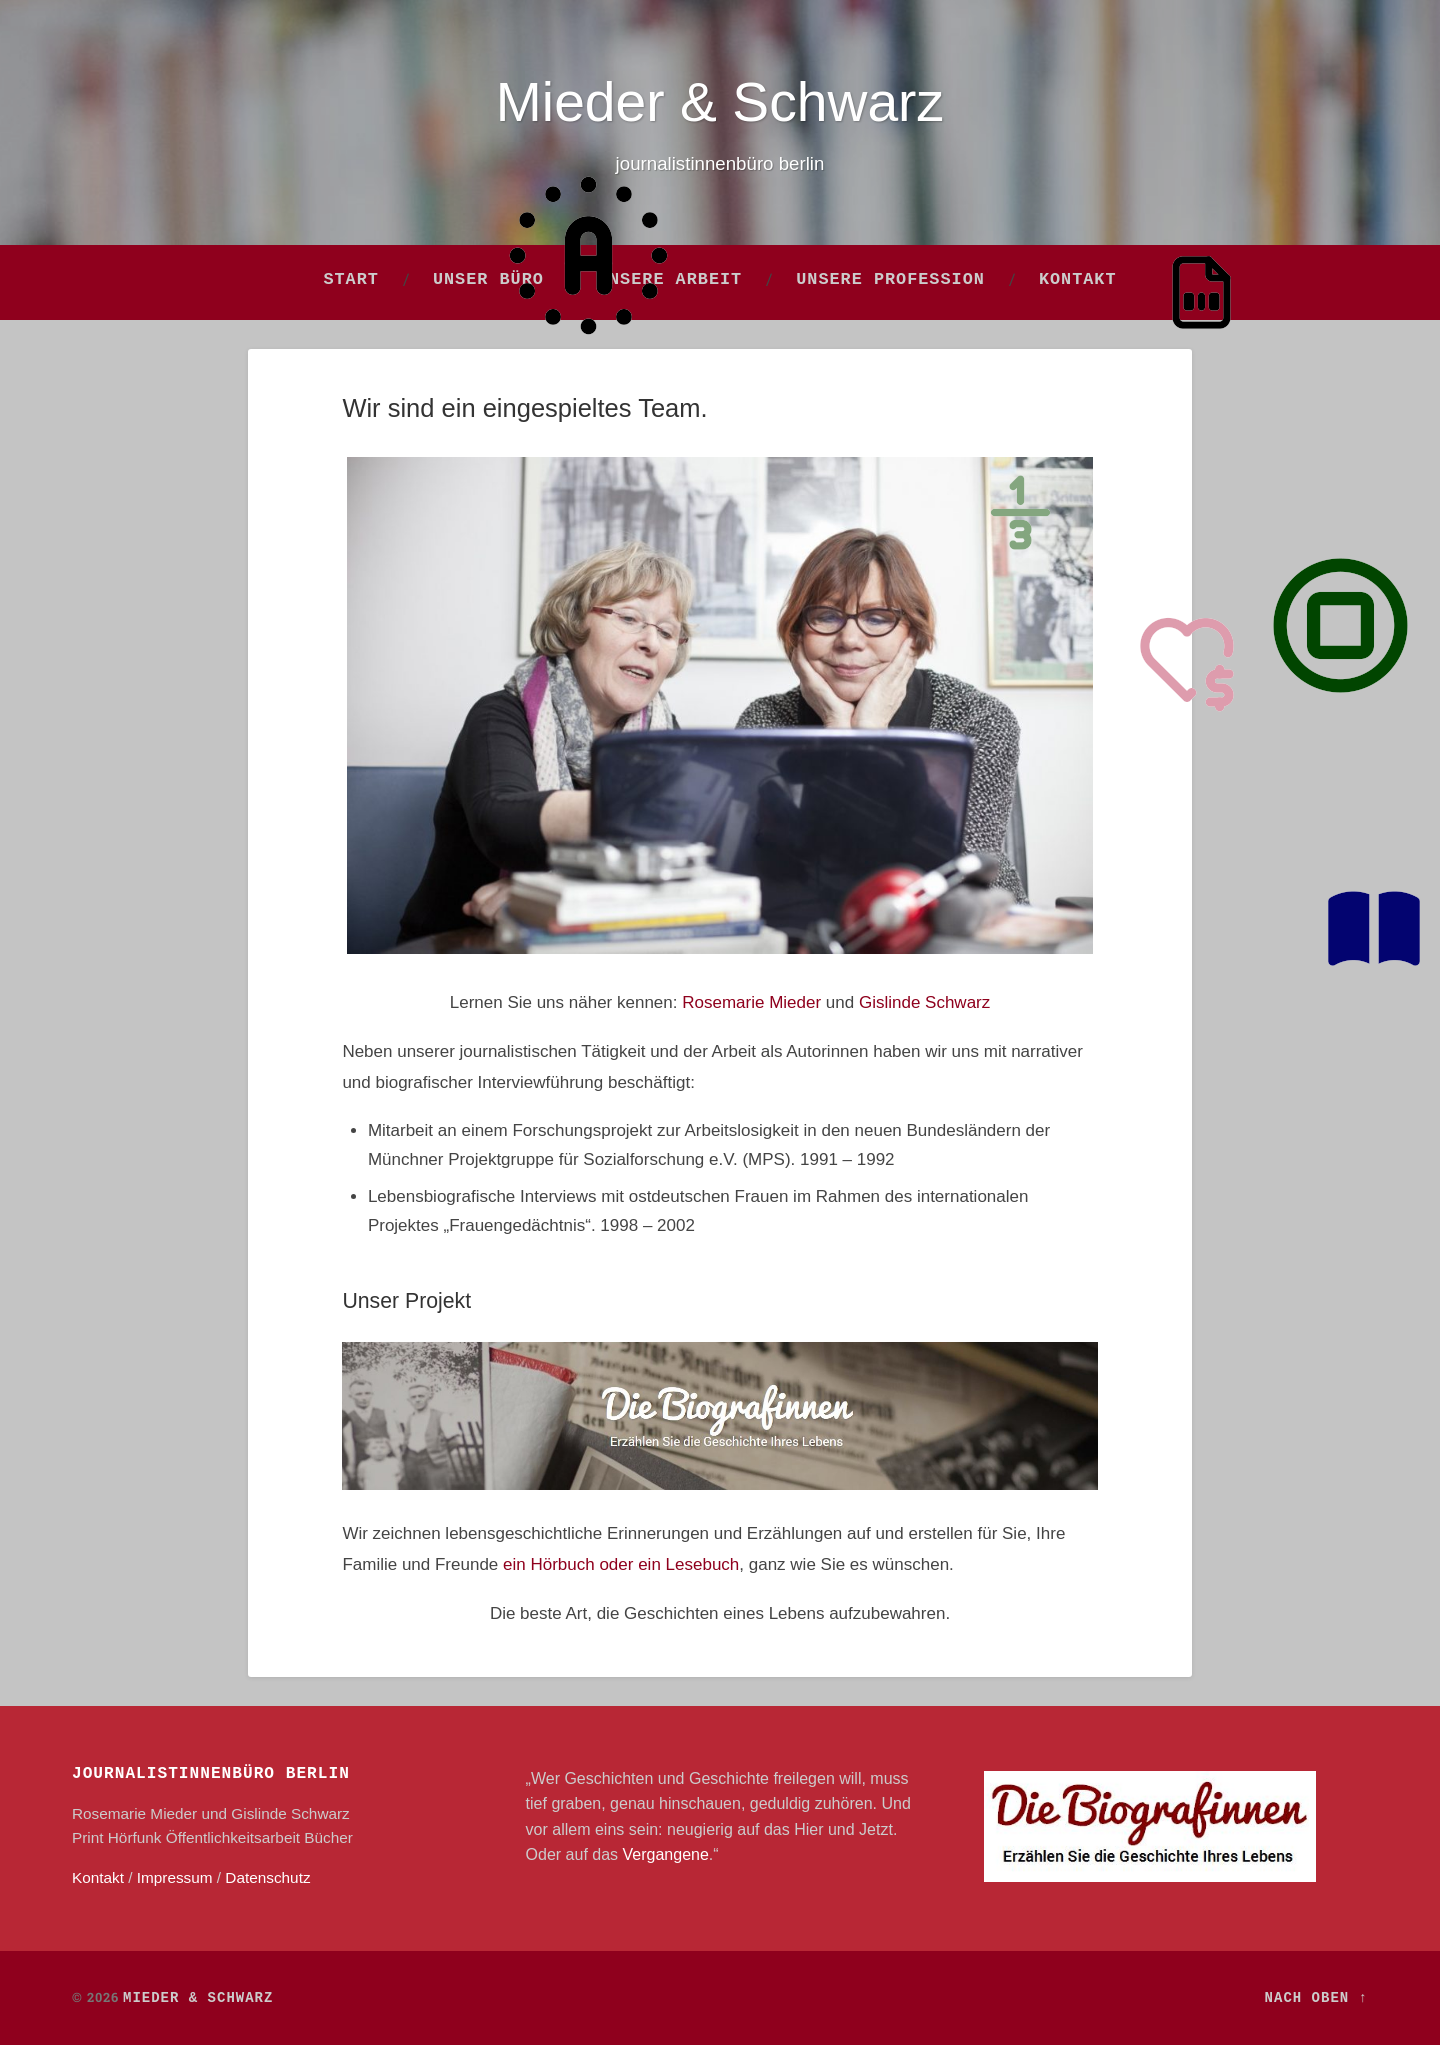 The width and height of the screenshot is (1440, 2045). I want to click on playstation square button symbol, so click(1340, 625).